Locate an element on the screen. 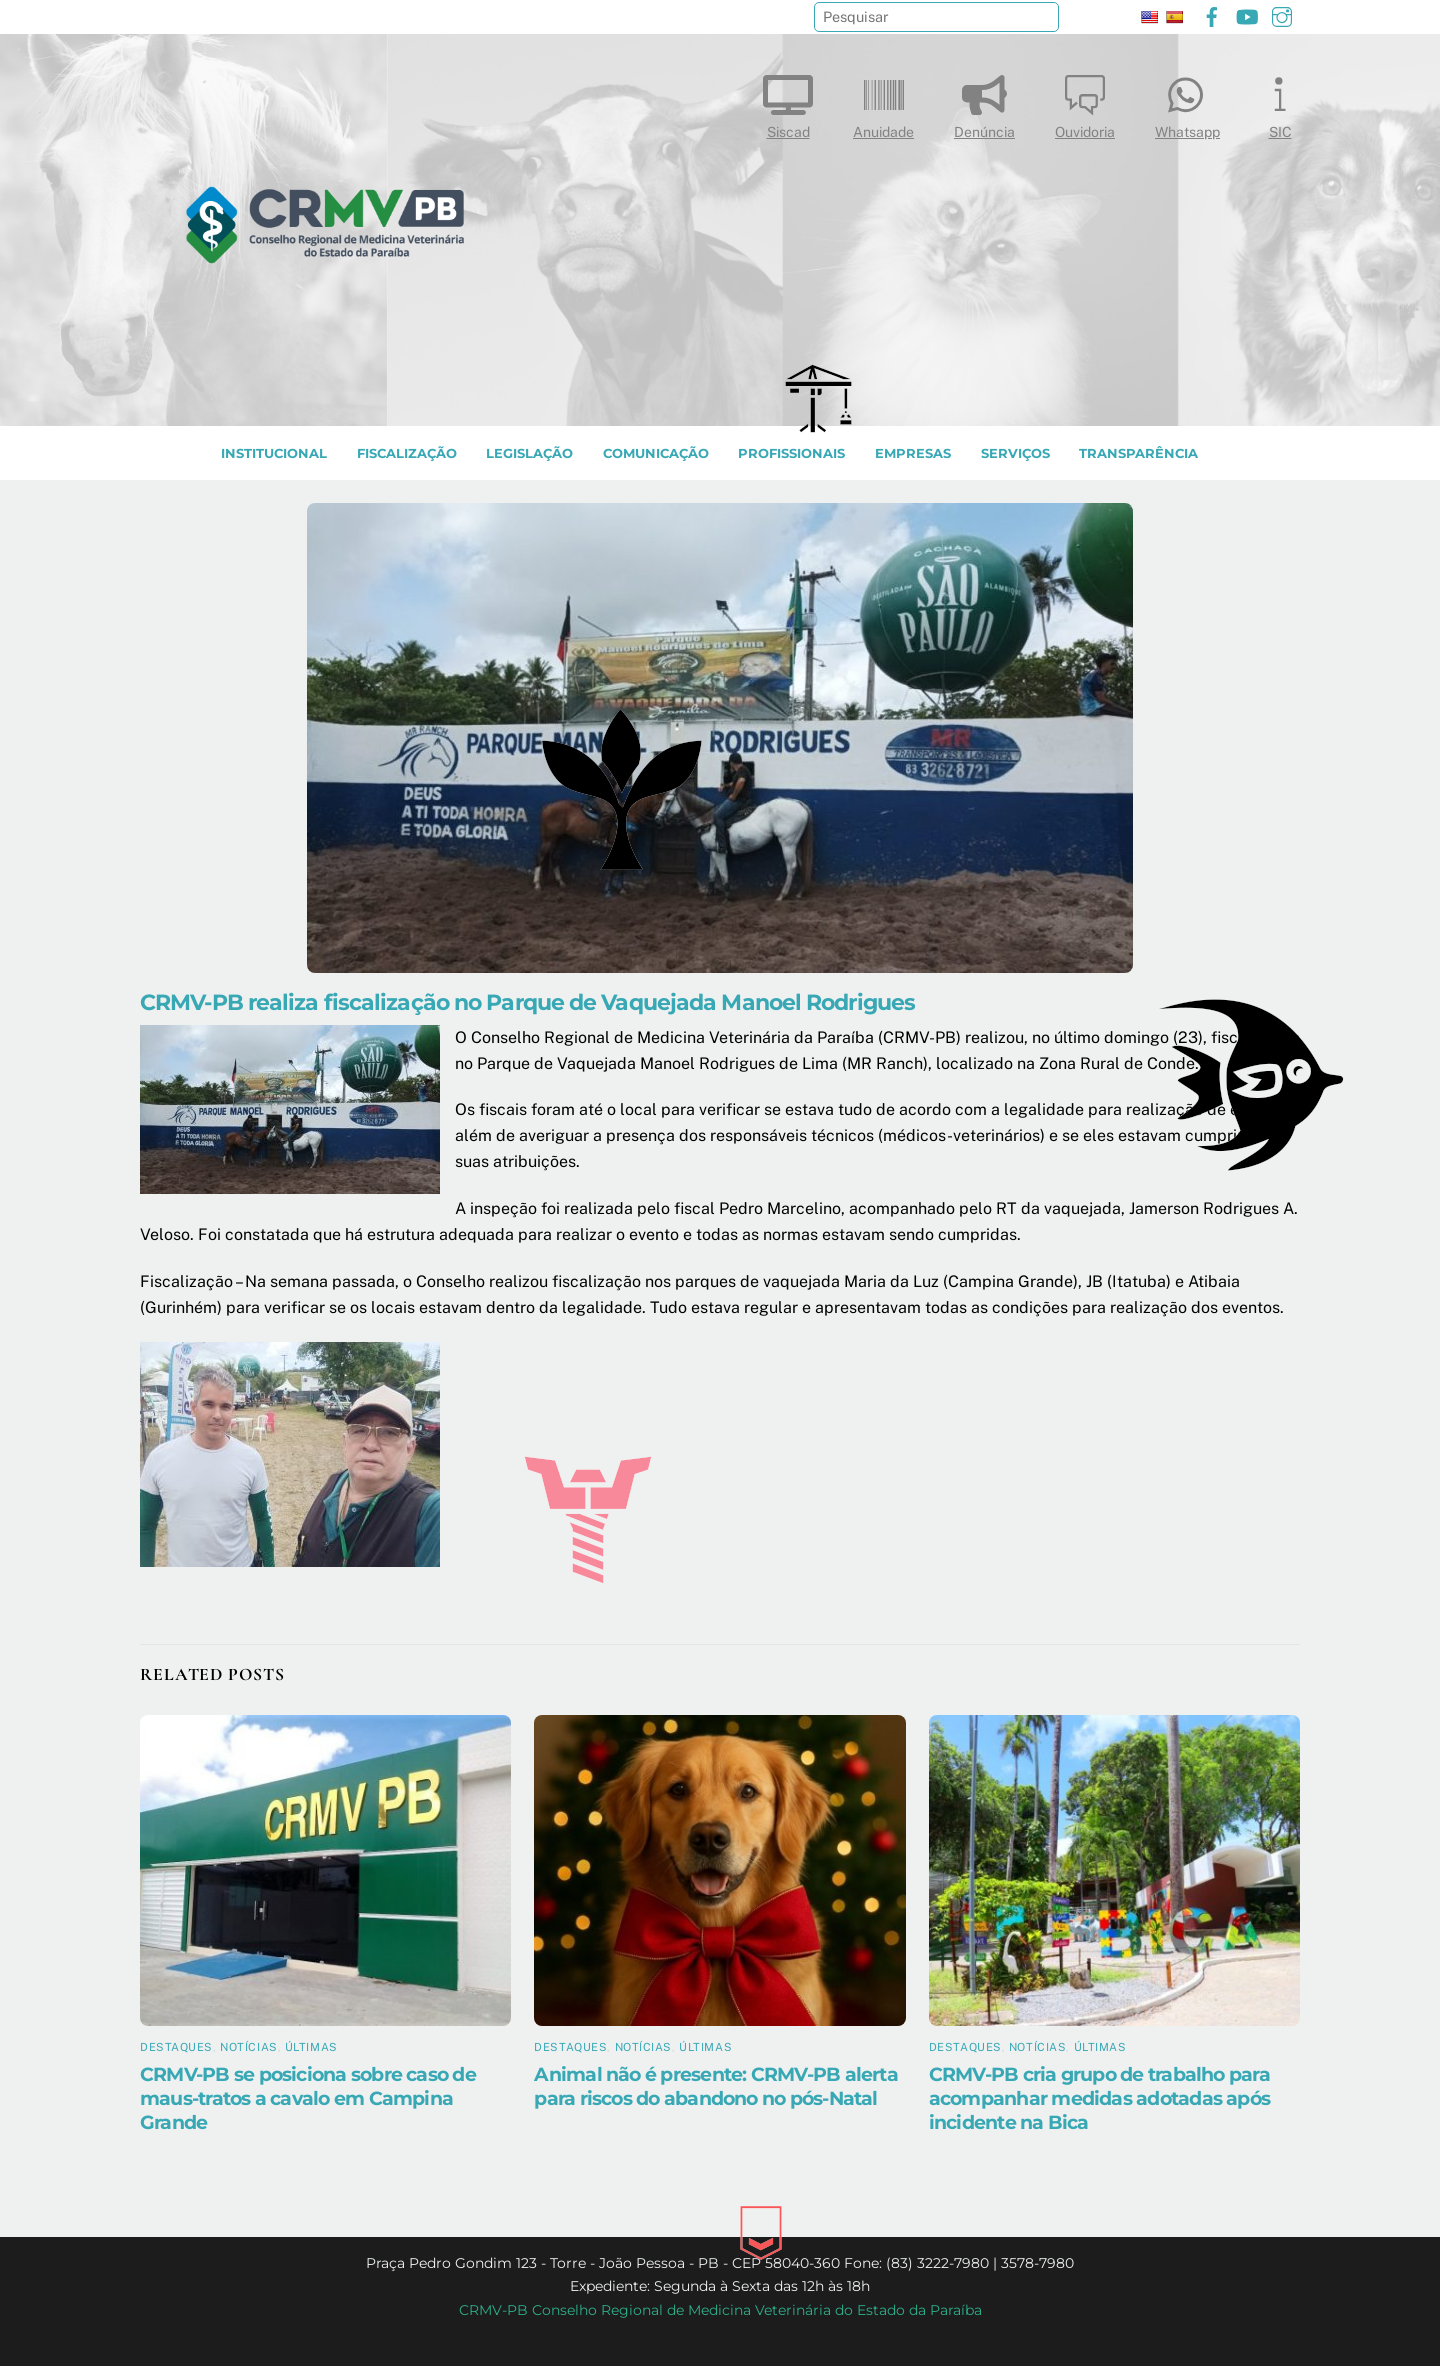  indicates rank 1 or lowest tier status is located at coordinates (761, 2233).